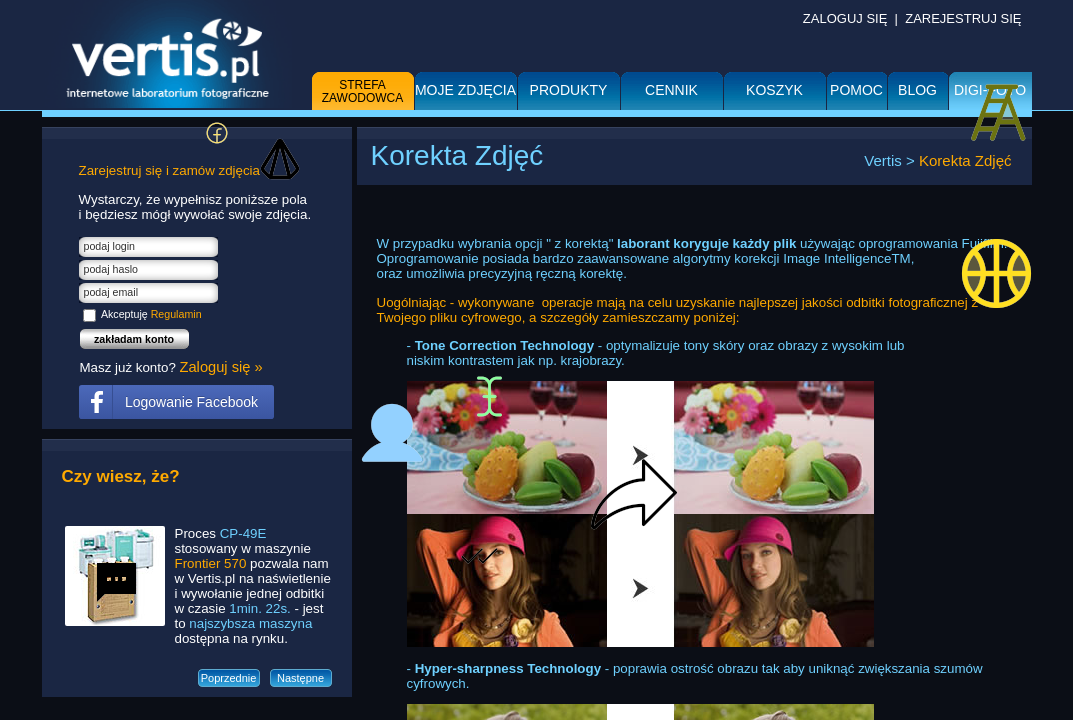 Image resolution: width=1073 pixels, height=720 pixels. I want to click on view your profile, so click(392, 434).